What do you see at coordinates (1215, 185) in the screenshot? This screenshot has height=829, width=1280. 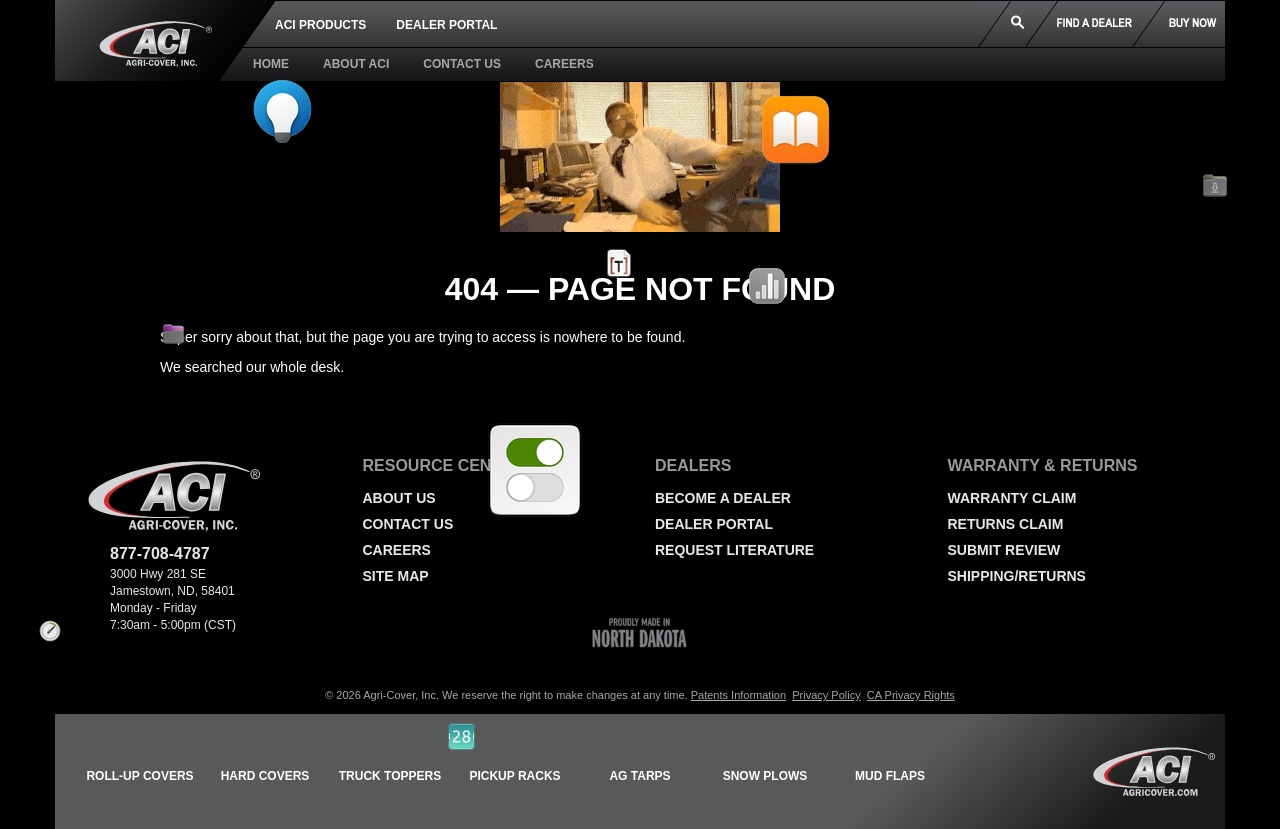 I see `open downloads folder` at bounding box center [1215, 185].